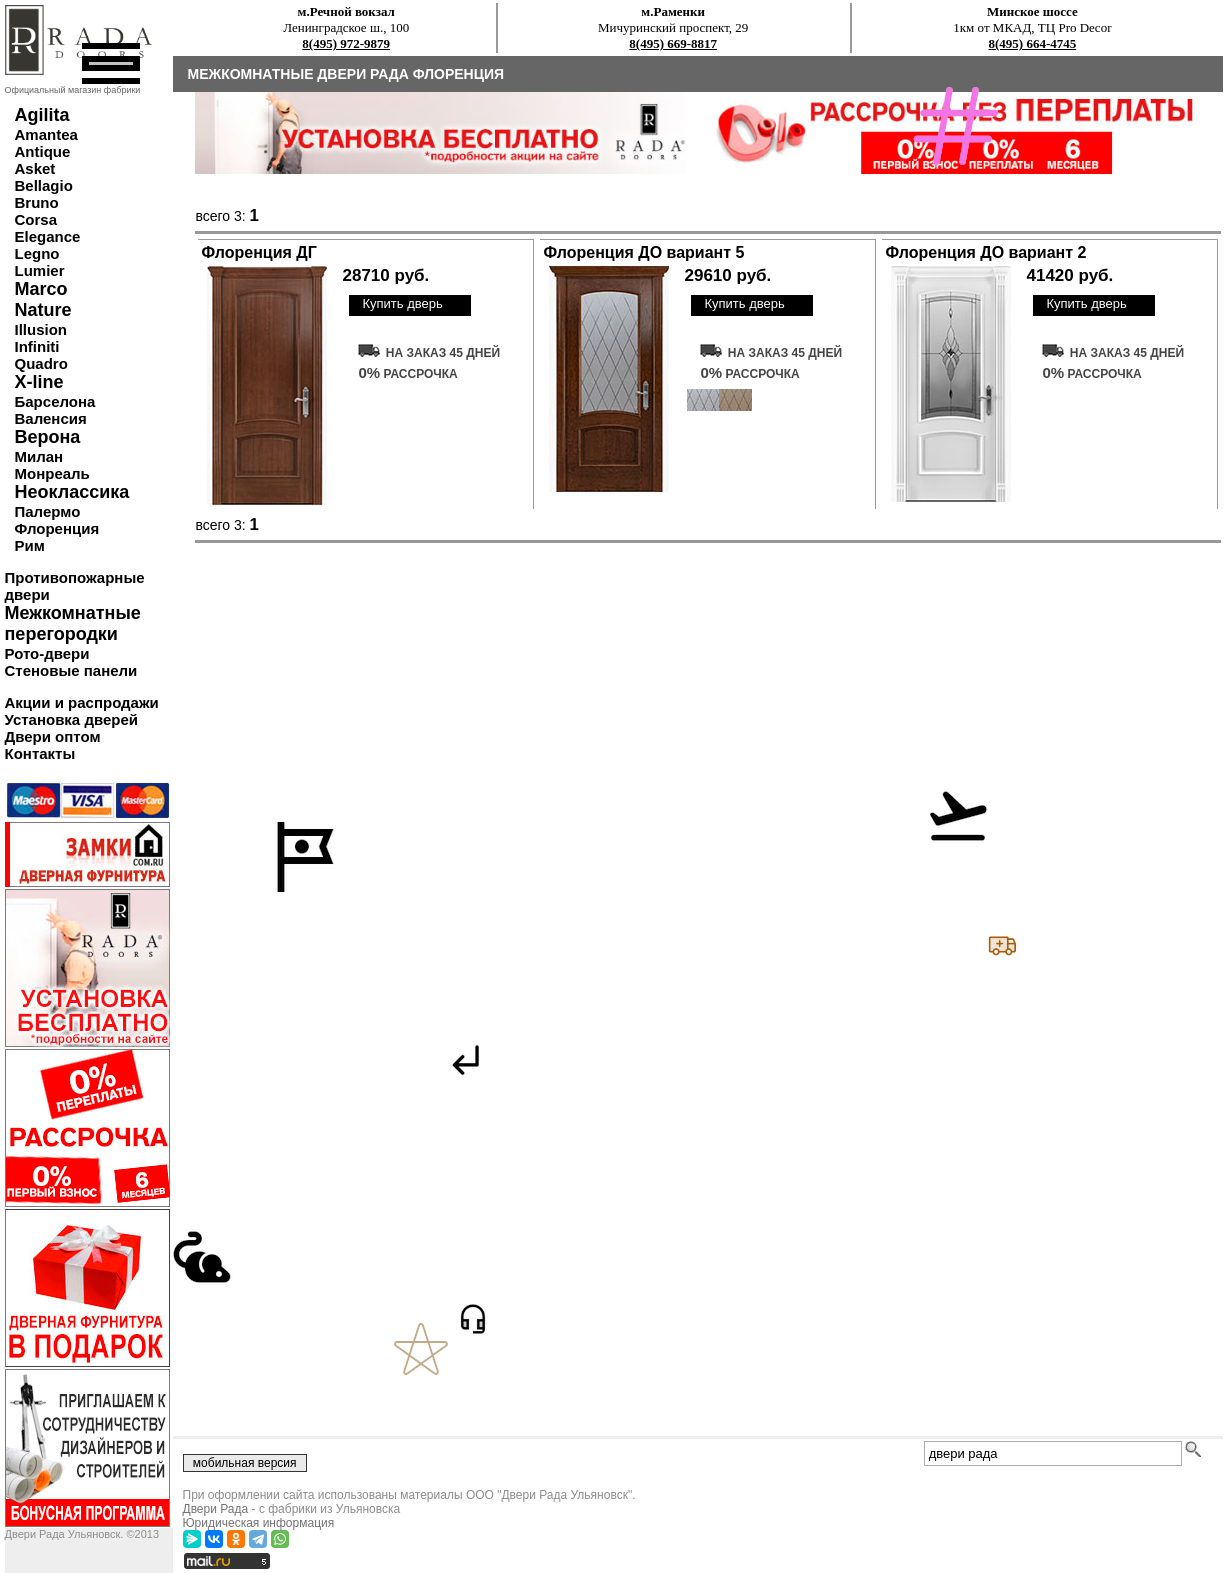  What do you see at coordinates (956, 126) in the screenshot?
I see `view or add hashtags` at bounding box center [956, 126].